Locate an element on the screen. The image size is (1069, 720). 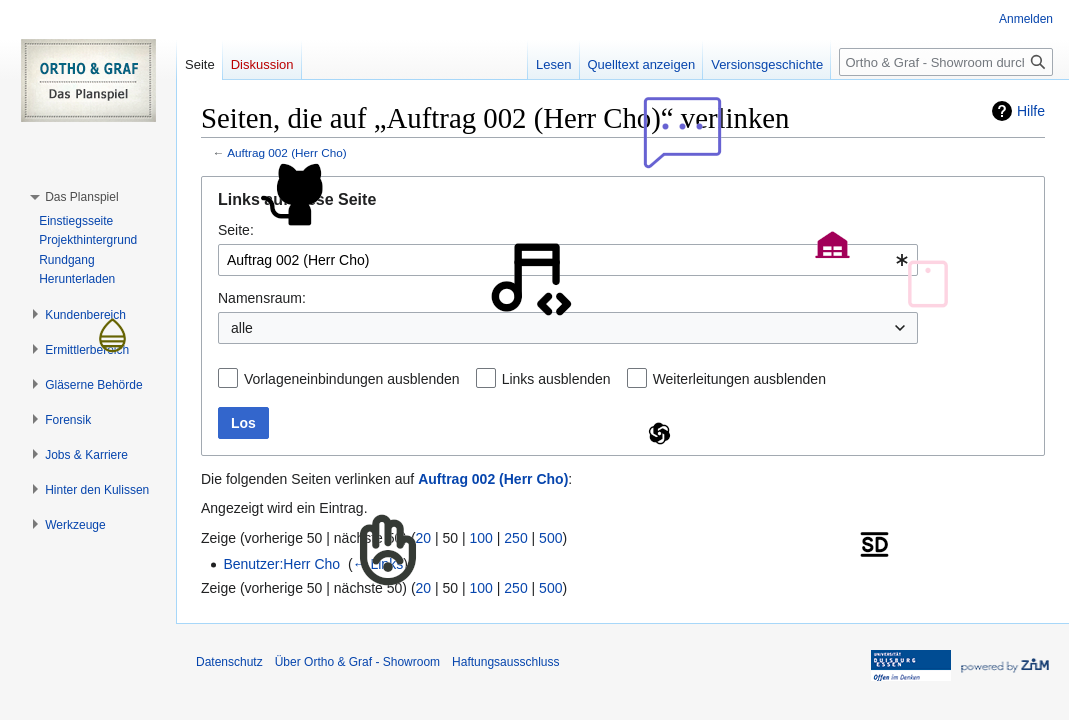
access palm reading or hand analysis feature is located at coordinates (388, 550).